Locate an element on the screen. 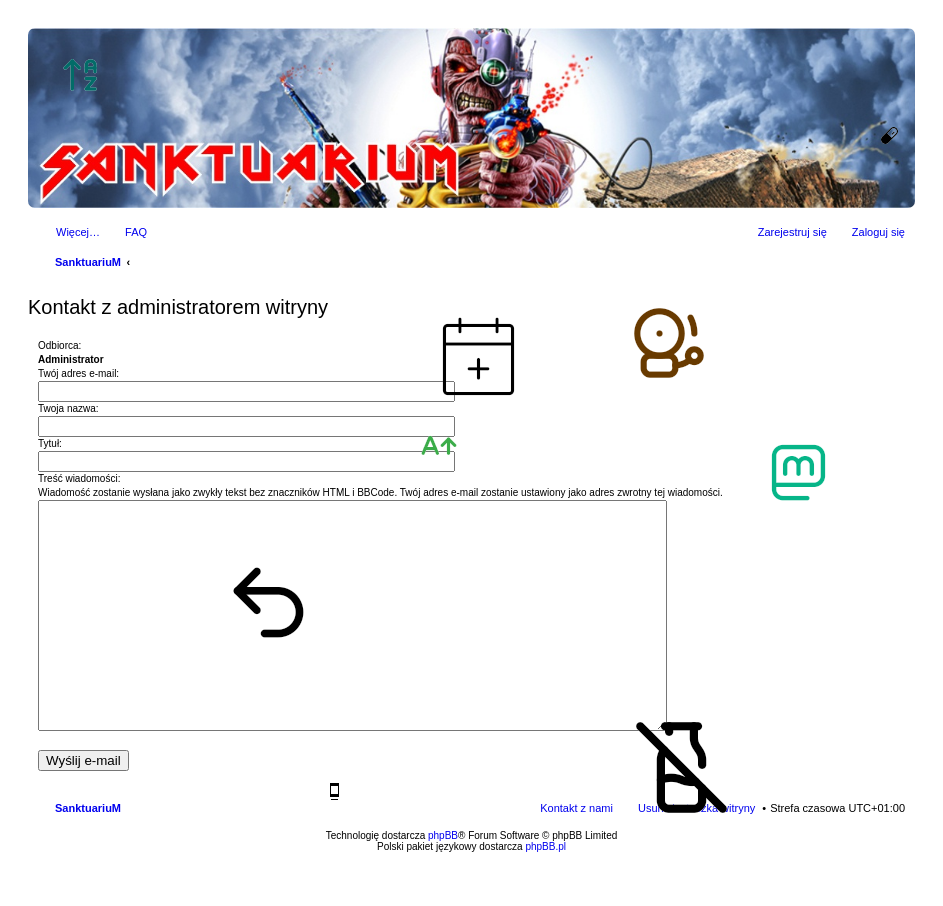 This screenshot has width=943, height=906. sort alphabetically from A to Z is located at coordinates (81, 75).